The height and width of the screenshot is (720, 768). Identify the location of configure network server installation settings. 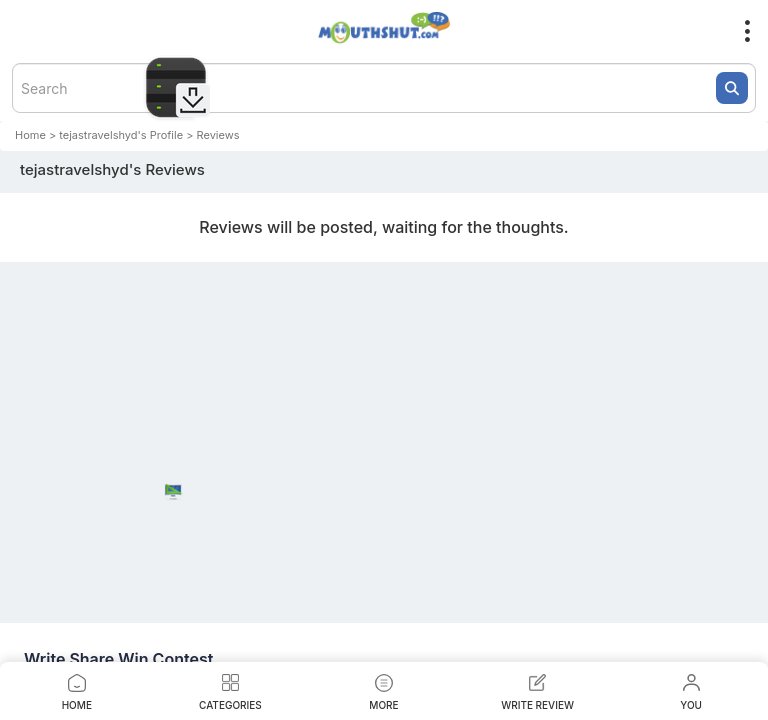
(176, 88).